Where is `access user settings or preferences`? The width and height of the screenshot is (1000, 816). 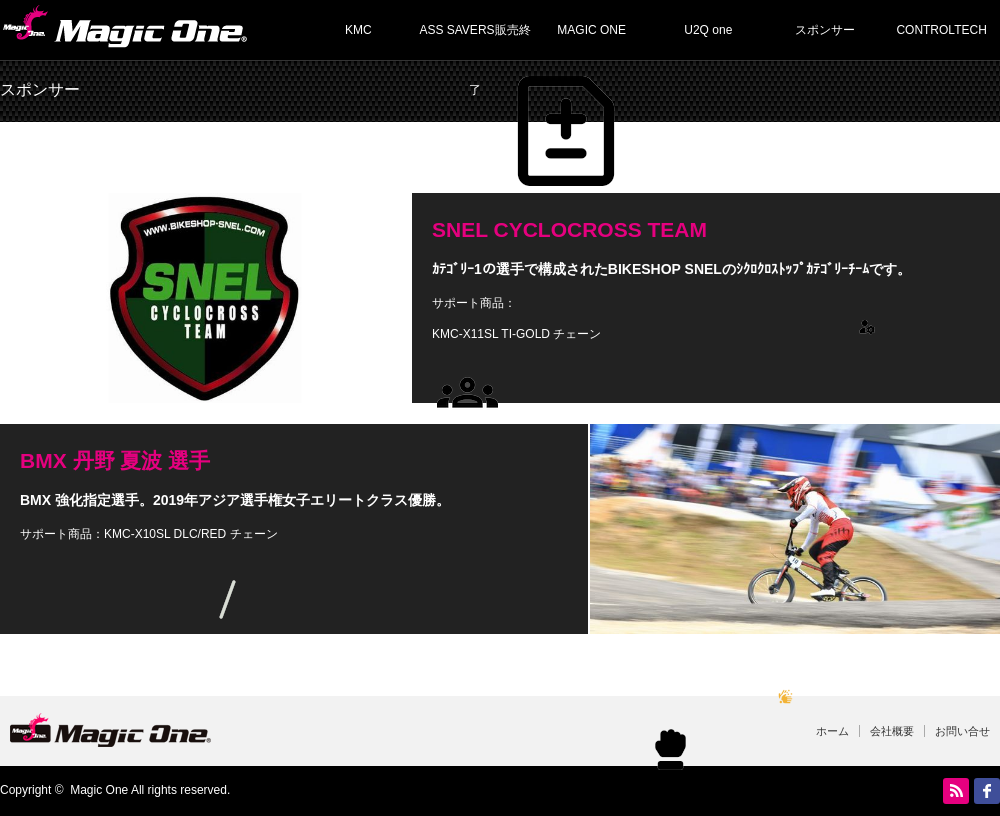
access user settings or preferences is located at coordinates (866, 326).